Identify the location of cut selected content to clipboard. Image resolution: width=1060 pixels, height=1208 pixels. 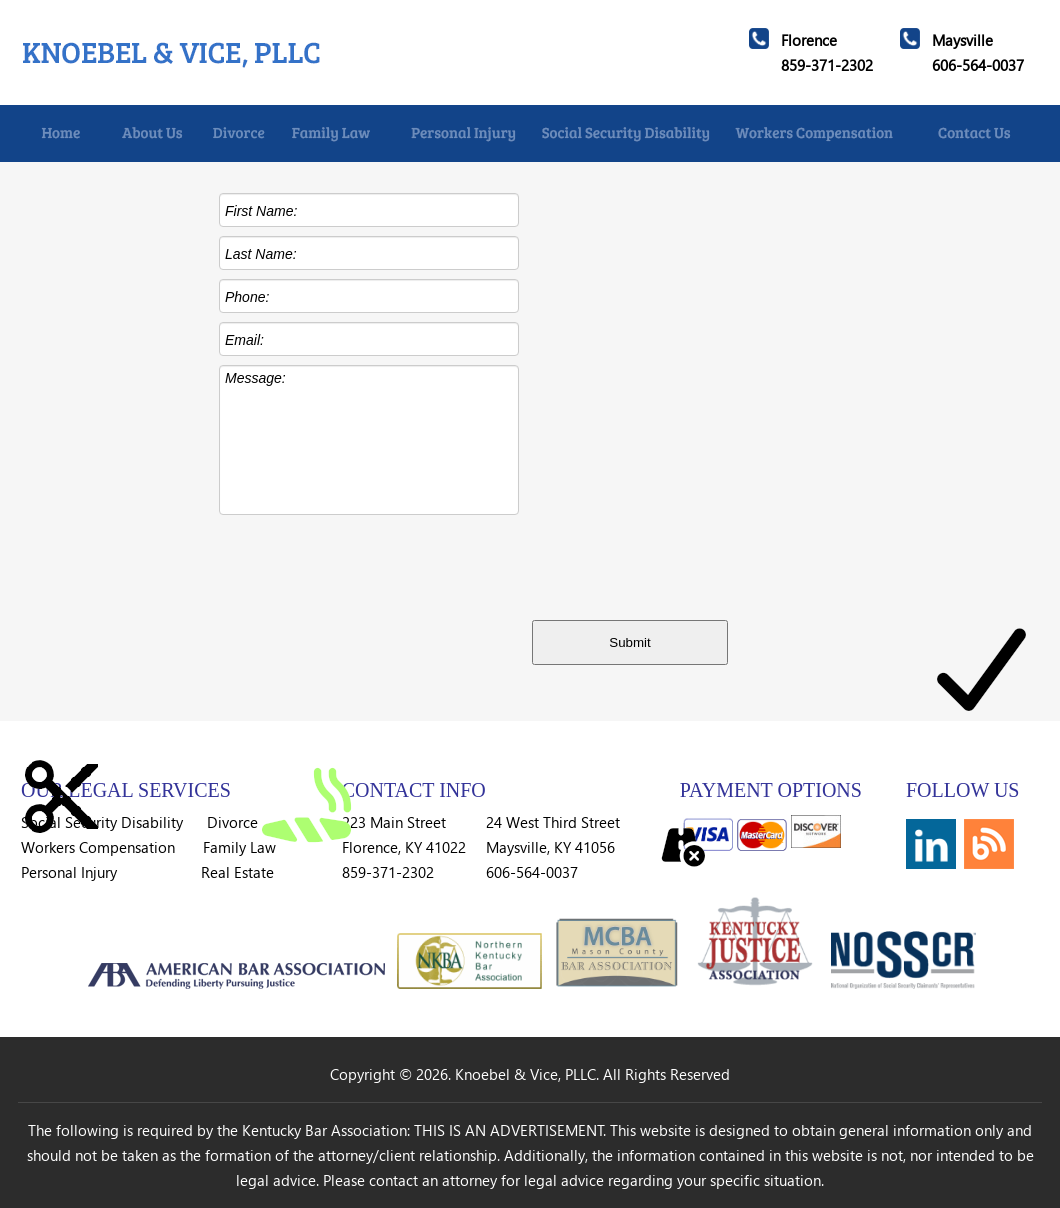
(61, 796).